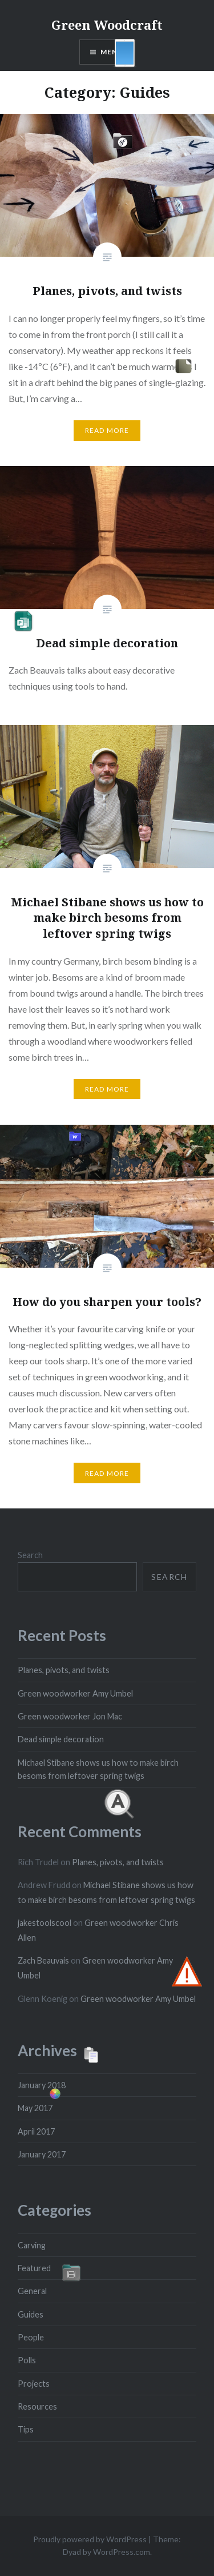  Describe the element at coordinates (91, 2055) in the screenshot. I see `paste content from clipboard` at that location.